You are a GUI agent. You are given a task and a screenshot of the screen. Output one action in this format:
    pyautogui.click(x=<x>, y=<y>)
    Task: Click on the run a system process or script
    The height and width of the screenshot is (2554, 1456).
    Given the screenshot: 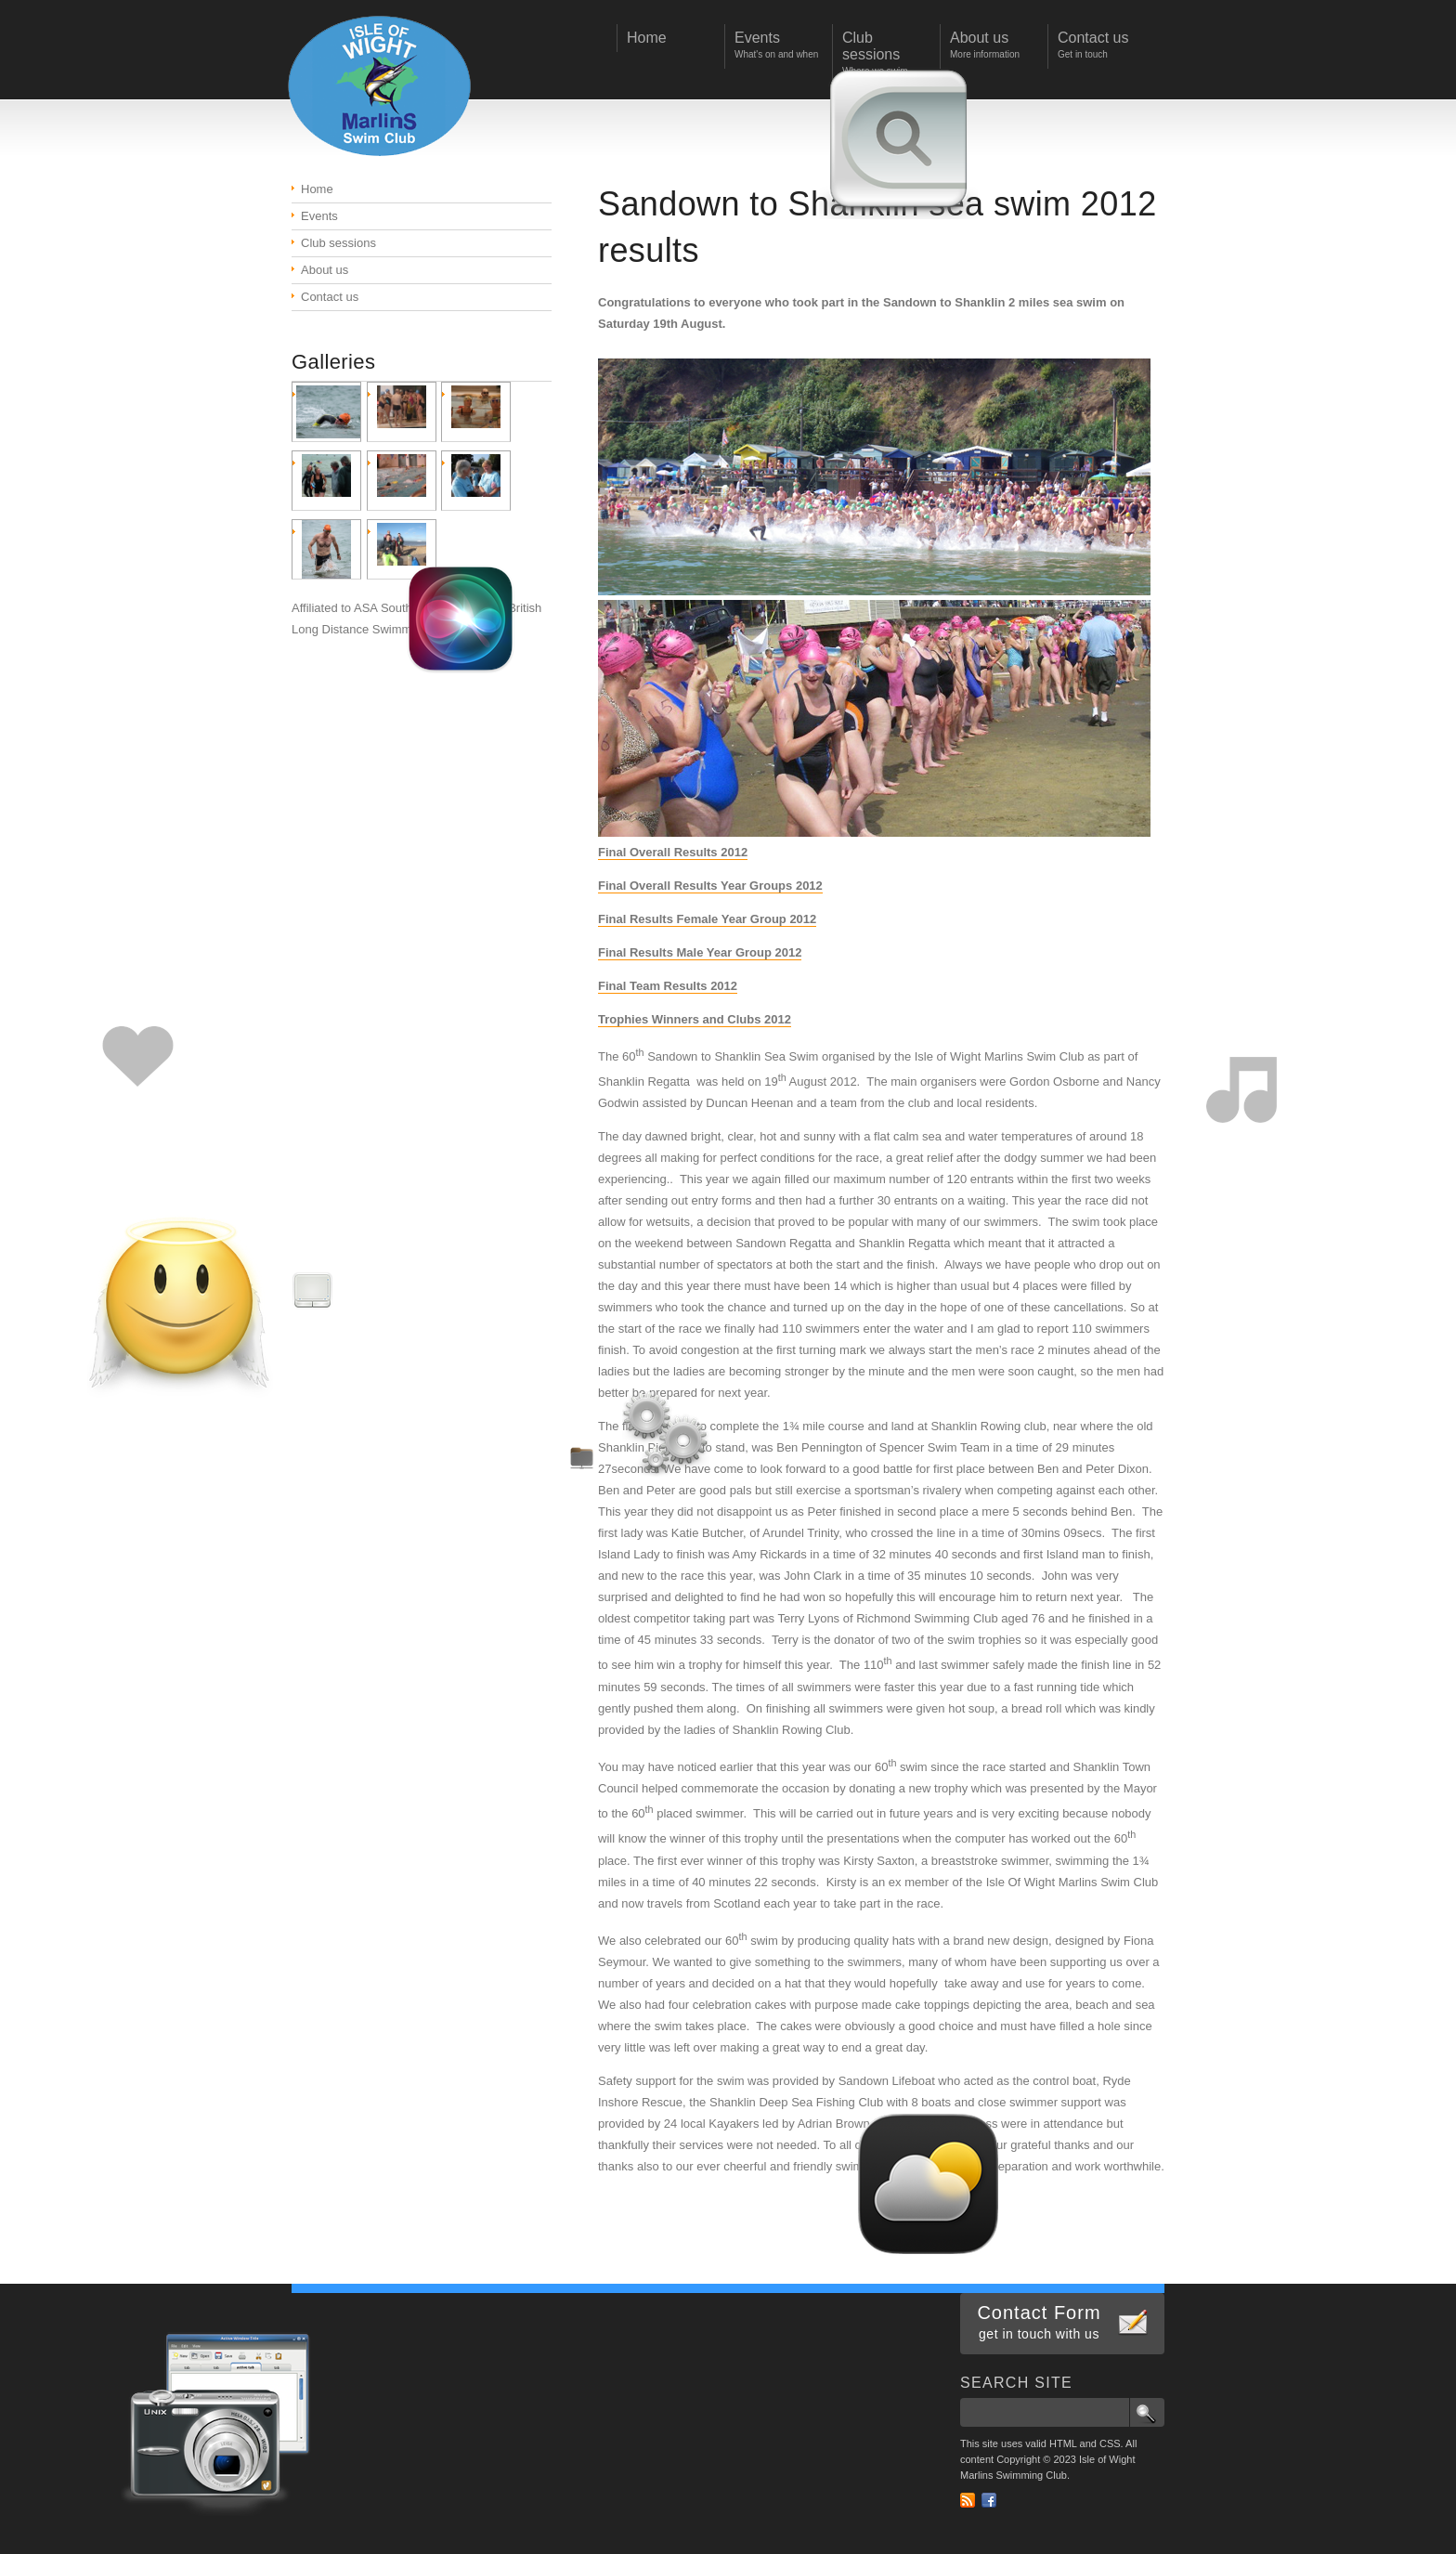 What is the action you would take?
    pyautogui.click(x=666, y=1435)
    